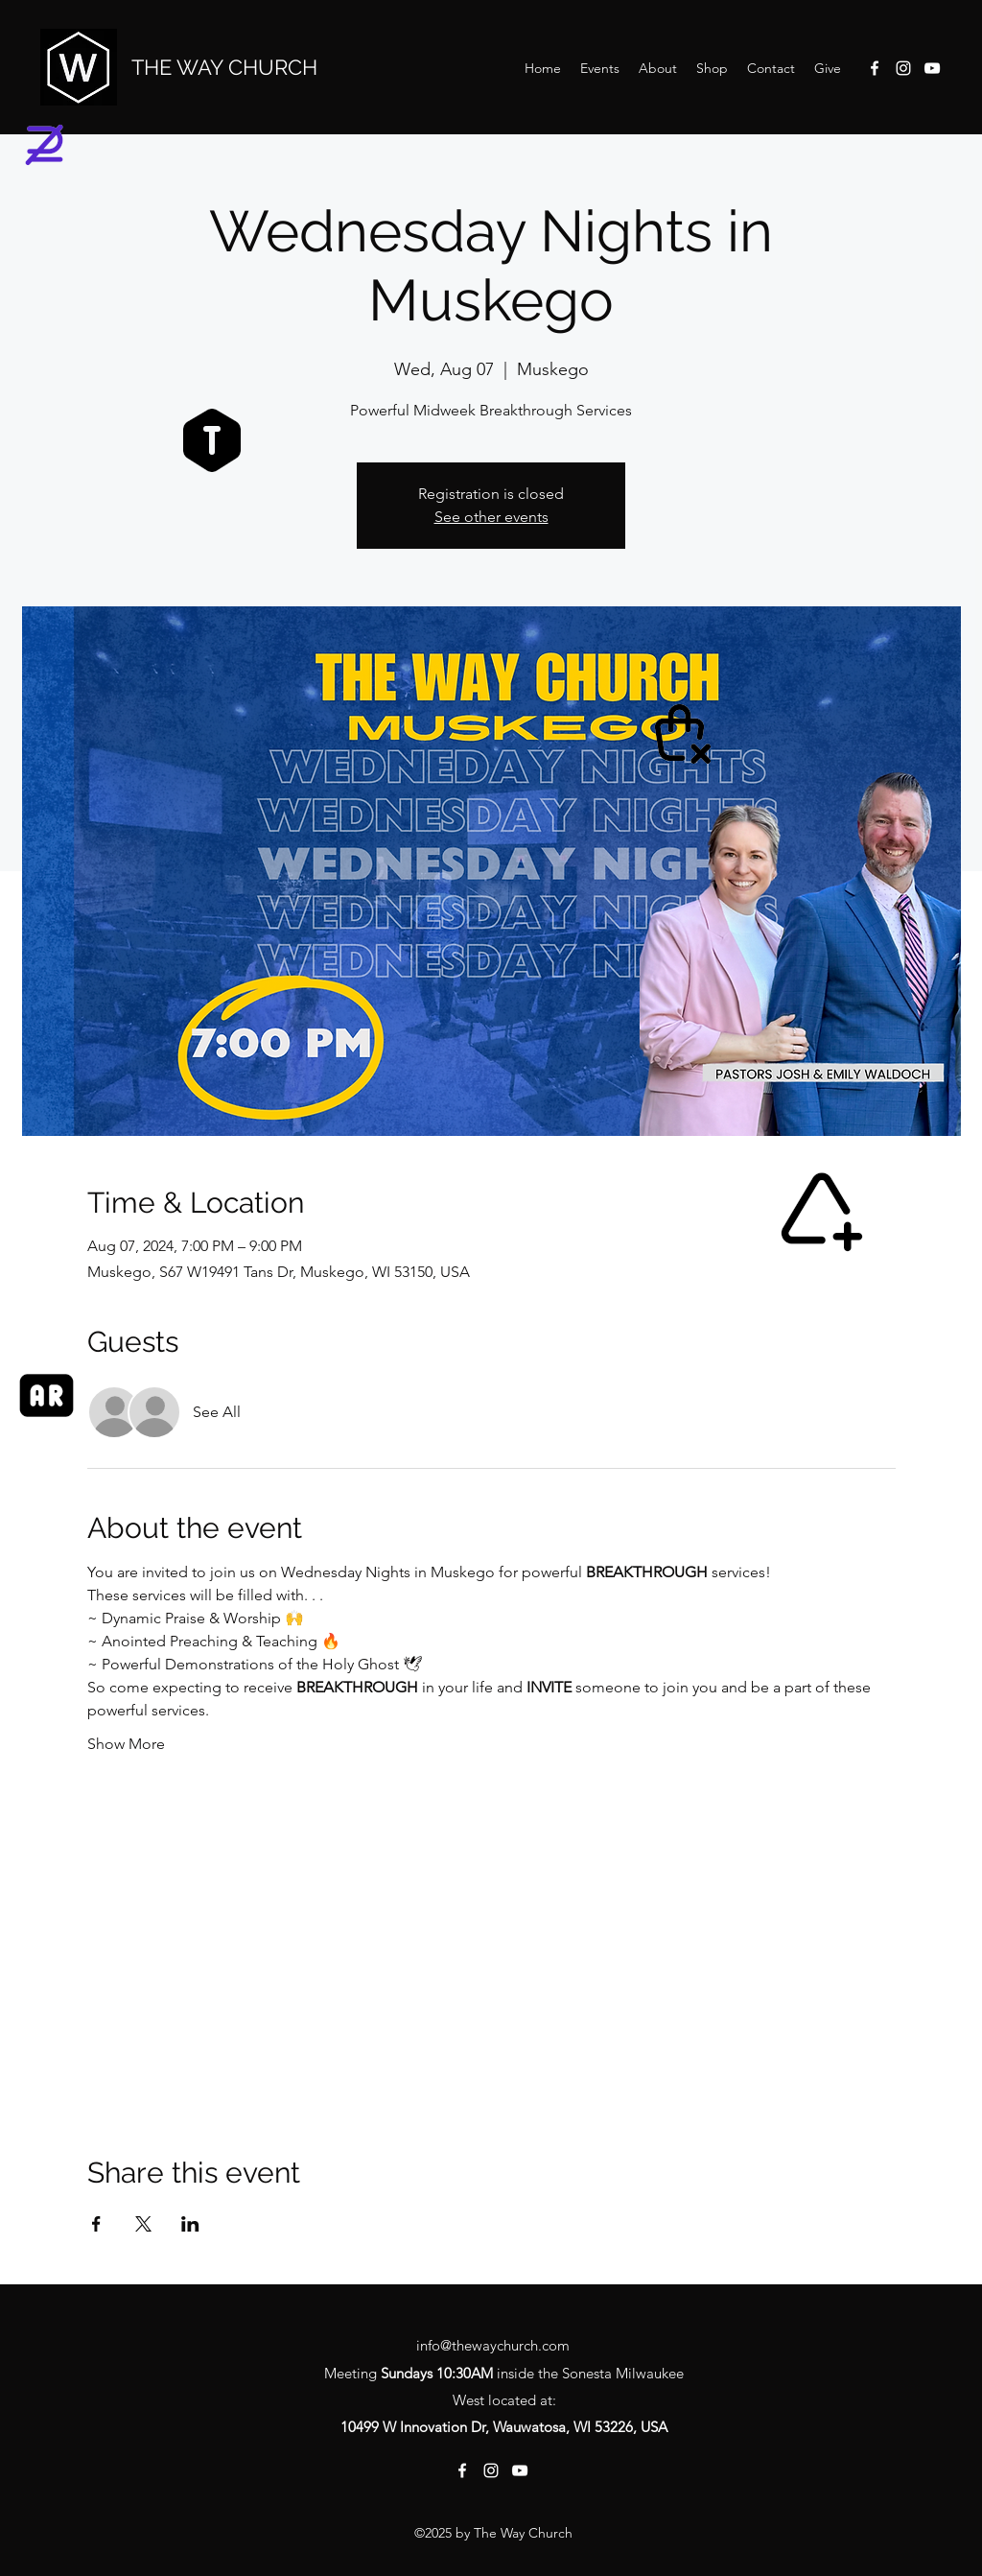 The height and width of the screenshot is (2576, 982). Describe the element at coordinates (46, 1395) in the screenshot. I see `indicates augmented reality feature available` at that location.